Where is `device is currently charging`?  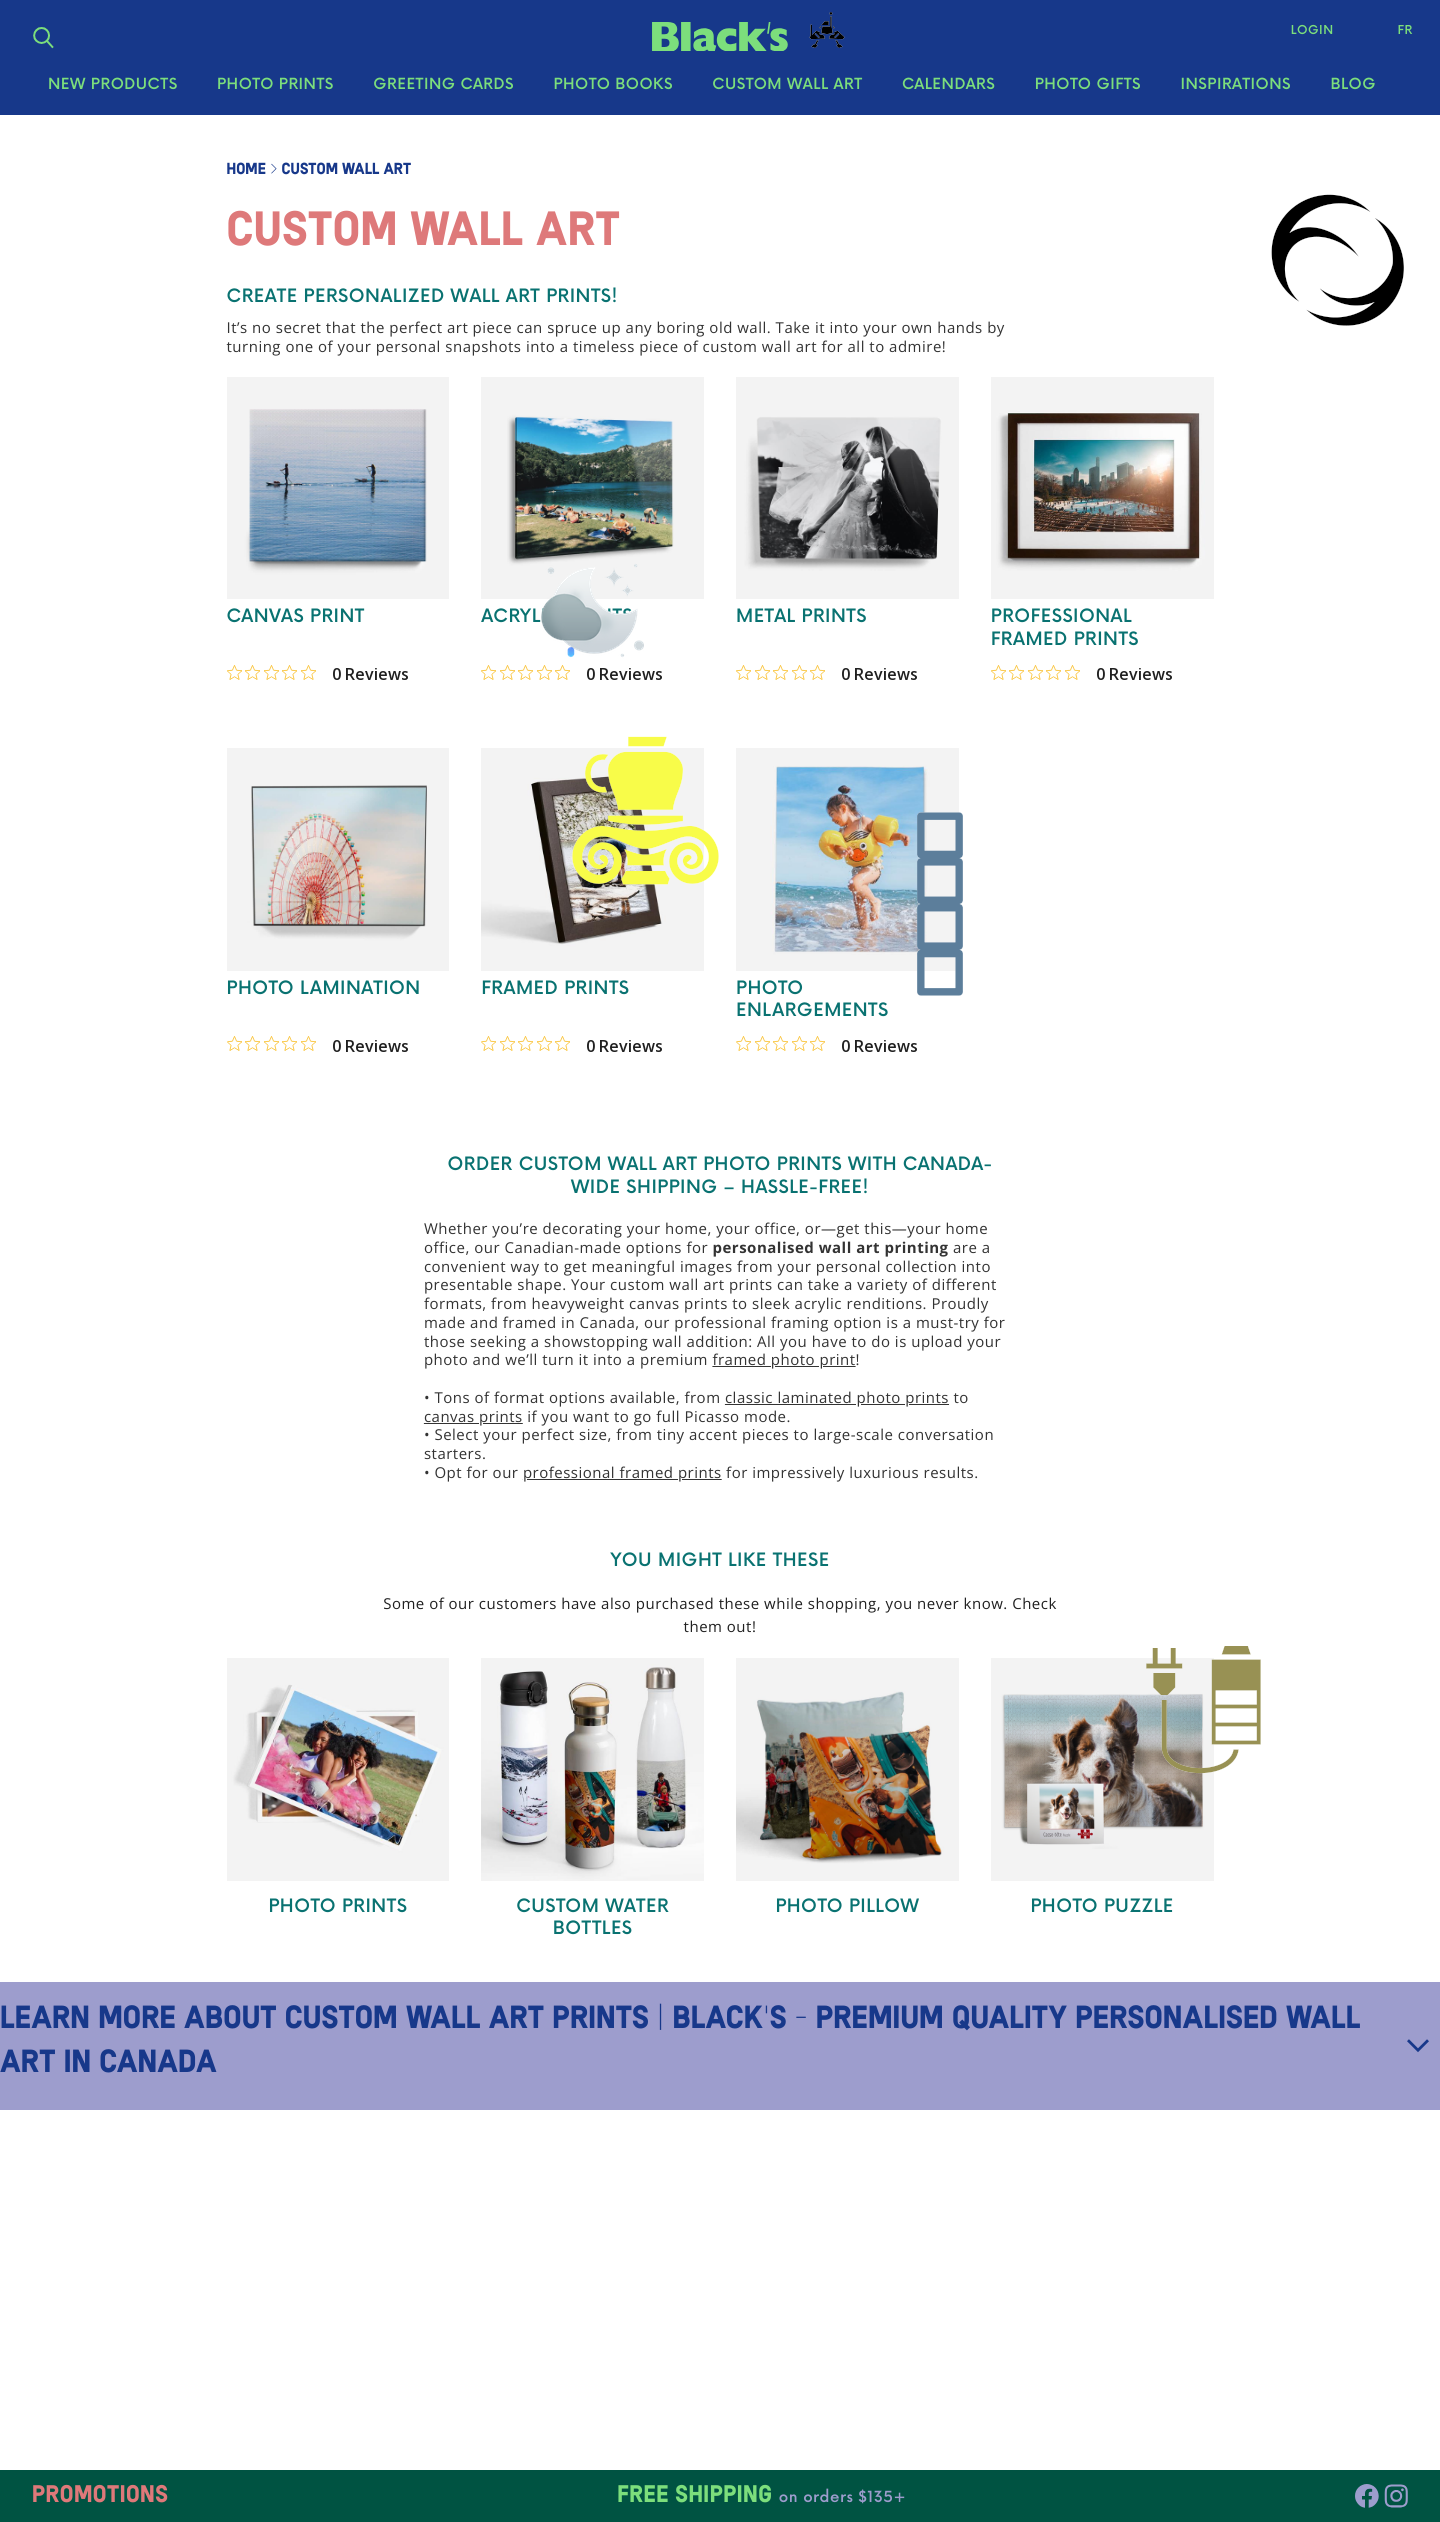
device is currently charging is located at coordinates (1206, 1711).